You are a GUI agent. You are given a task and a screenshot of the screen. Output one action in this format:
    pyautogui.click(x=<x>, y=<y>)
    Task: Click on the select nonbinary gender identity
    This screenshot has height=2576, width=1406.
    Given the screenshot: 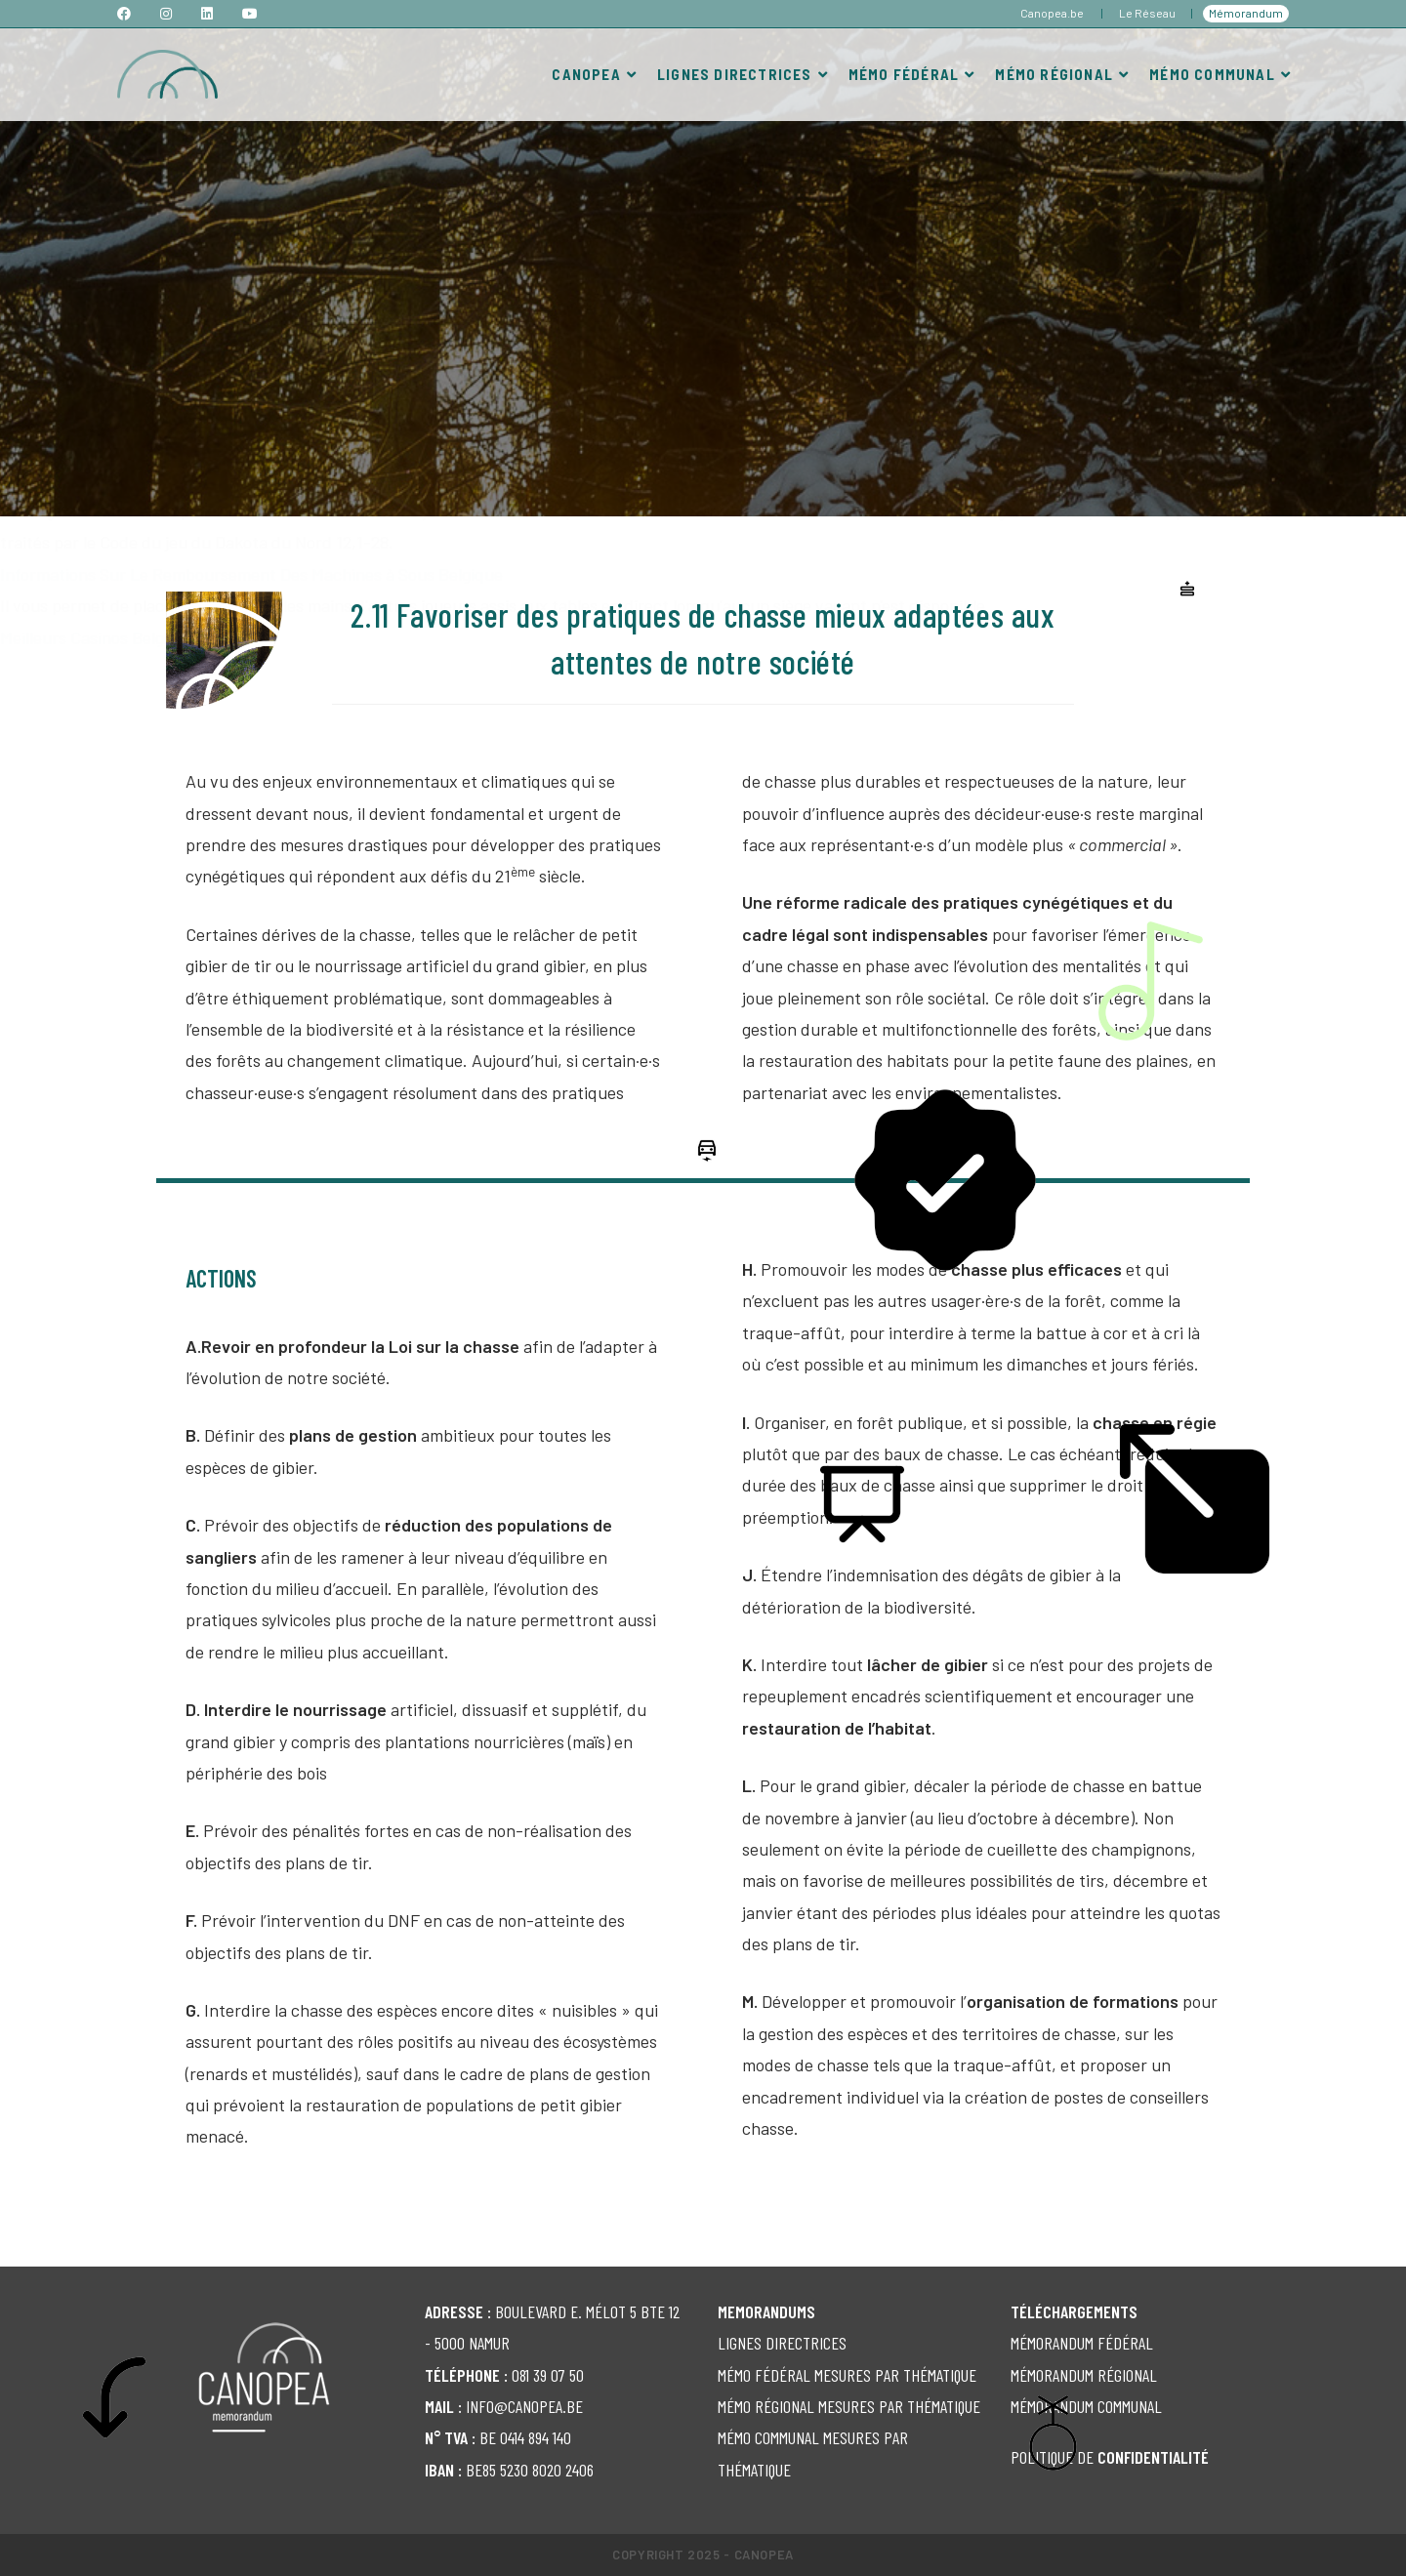 What is the action you would take?
    pyautogui.click(x=1053, y=2433)
    